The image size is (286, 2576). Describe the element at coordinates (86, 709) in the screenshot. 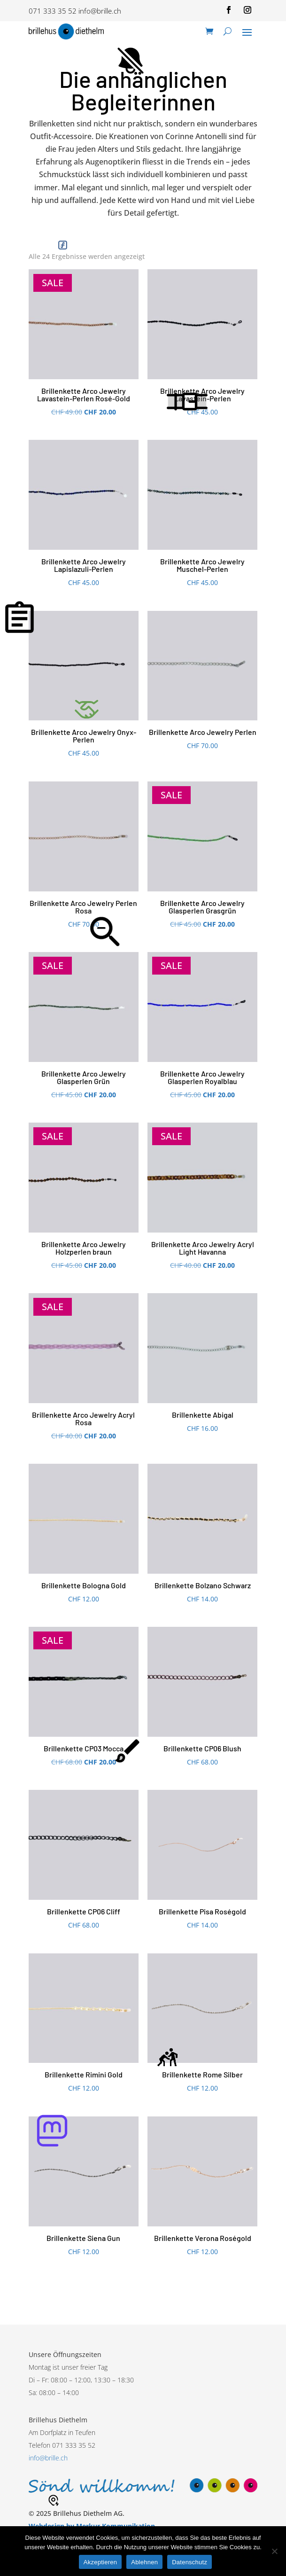

I see `indicates a partnership or collaboration` at that location.